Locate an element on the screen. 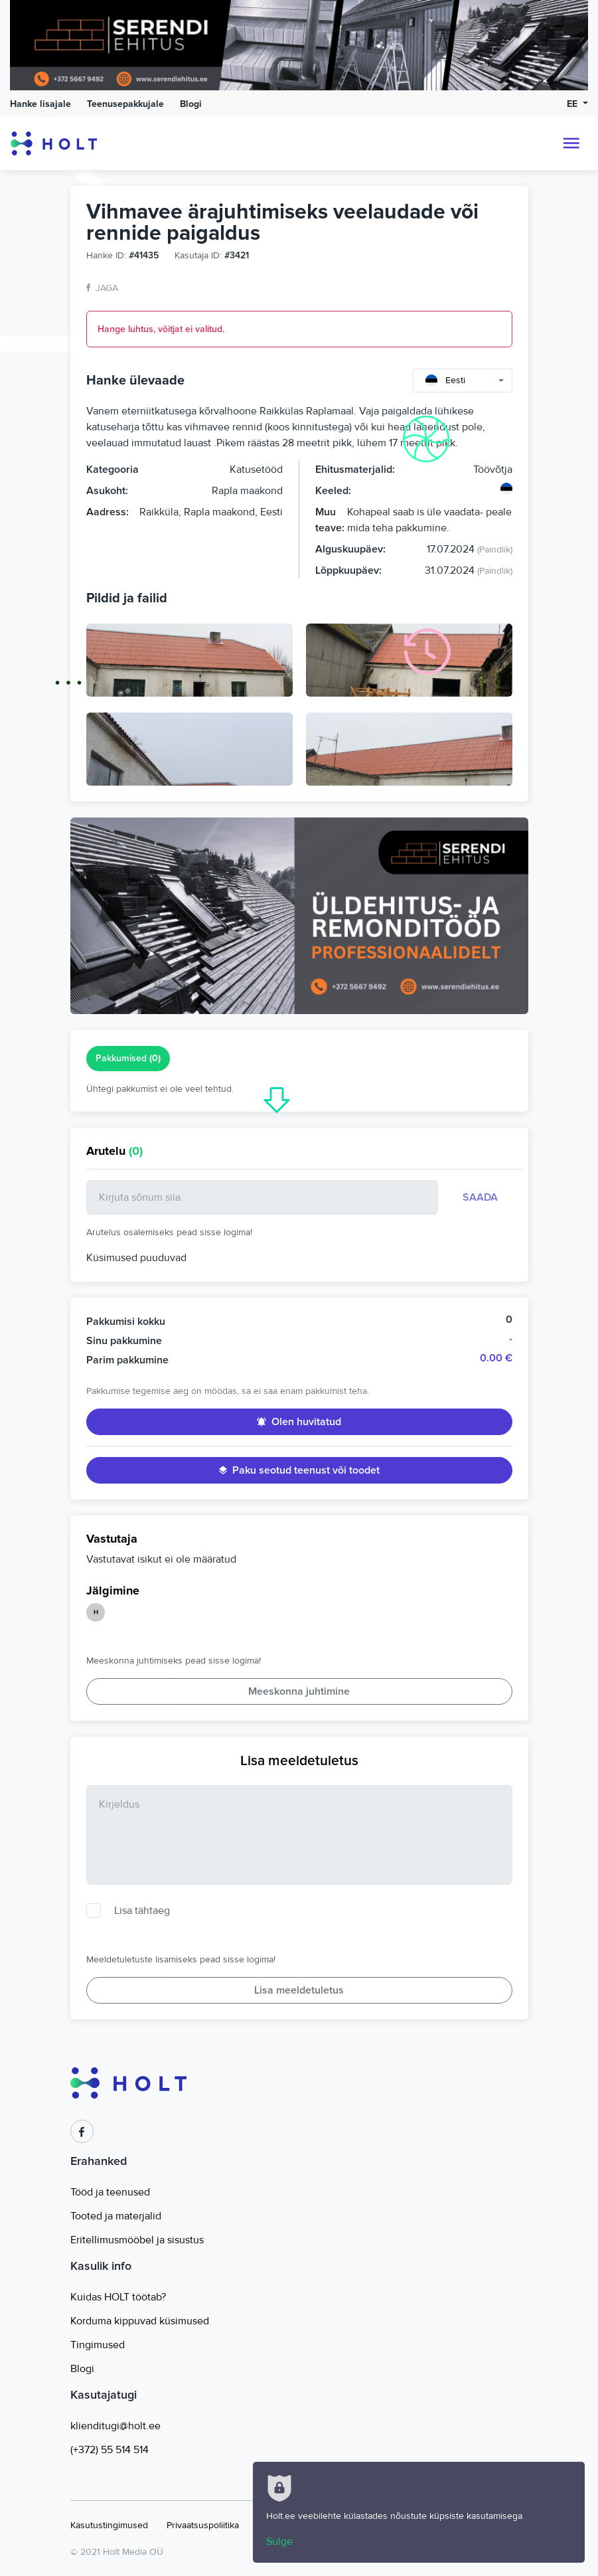 The image size is (598, 2576). view commit or activity history is located at coordinates (427, 651).